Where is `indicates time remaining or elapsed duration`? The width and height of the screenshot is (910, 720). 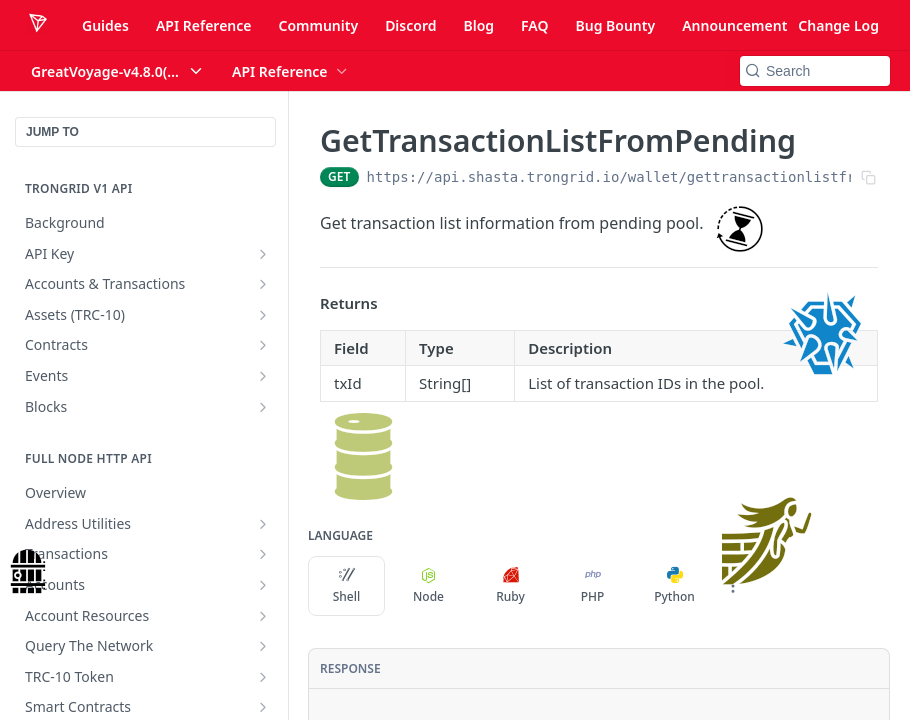
indicates time remaining or elapsed duration is located at coordinates (740, 229).